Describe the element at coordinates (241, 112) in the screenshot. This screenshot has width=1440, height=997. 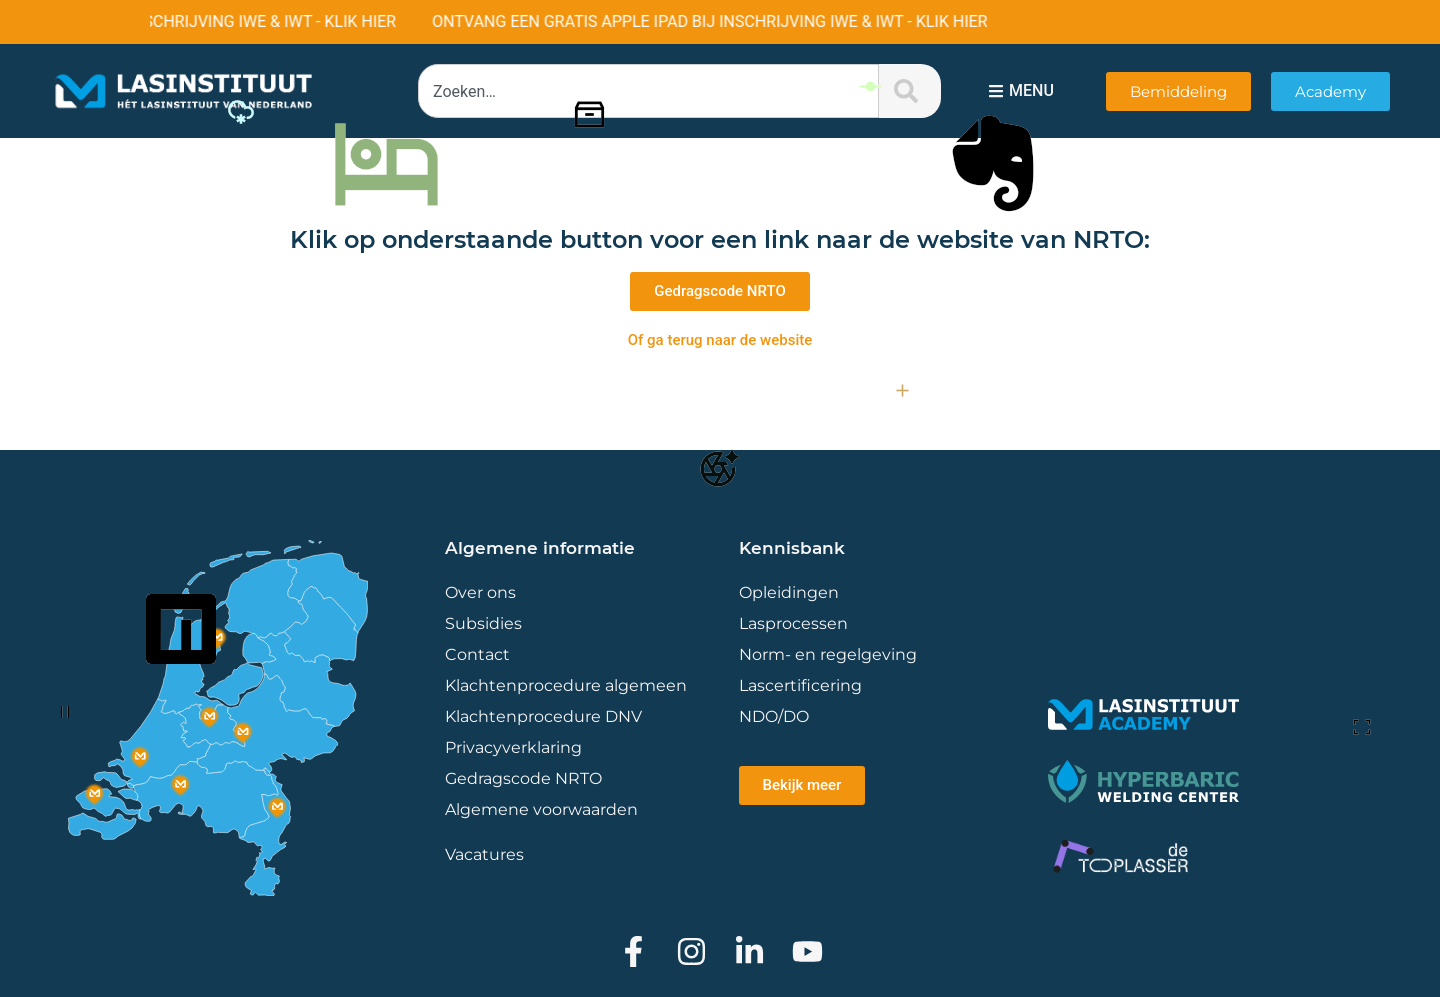
I see `indicates snowy weather conditions` at that location.